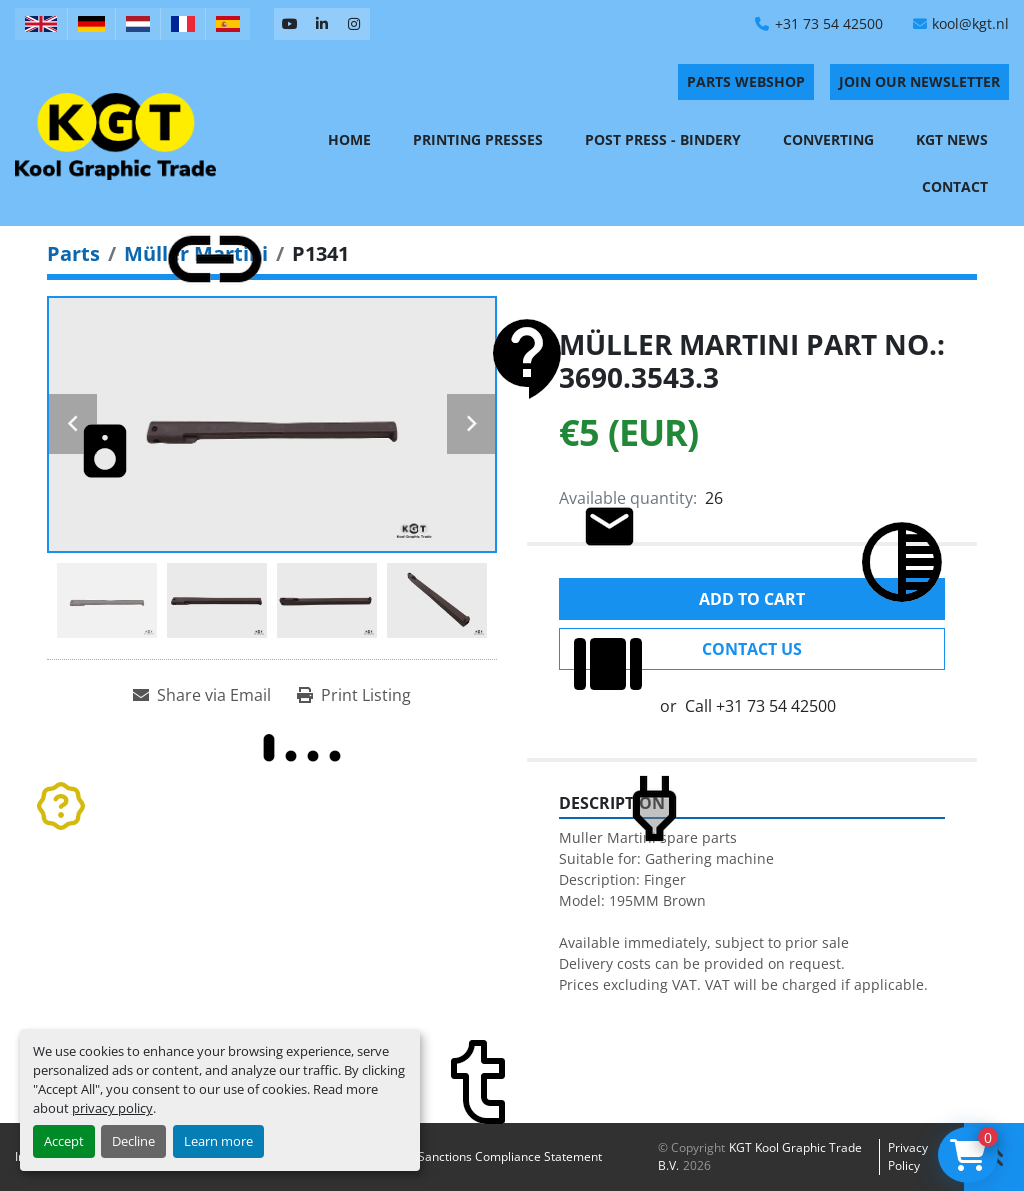 Image resolution: width=1024 pixels, height=1191 pixels. Describe the element at coordinates (902, 562) in the screenshot. I see `adjust image contrast settings` at that location.